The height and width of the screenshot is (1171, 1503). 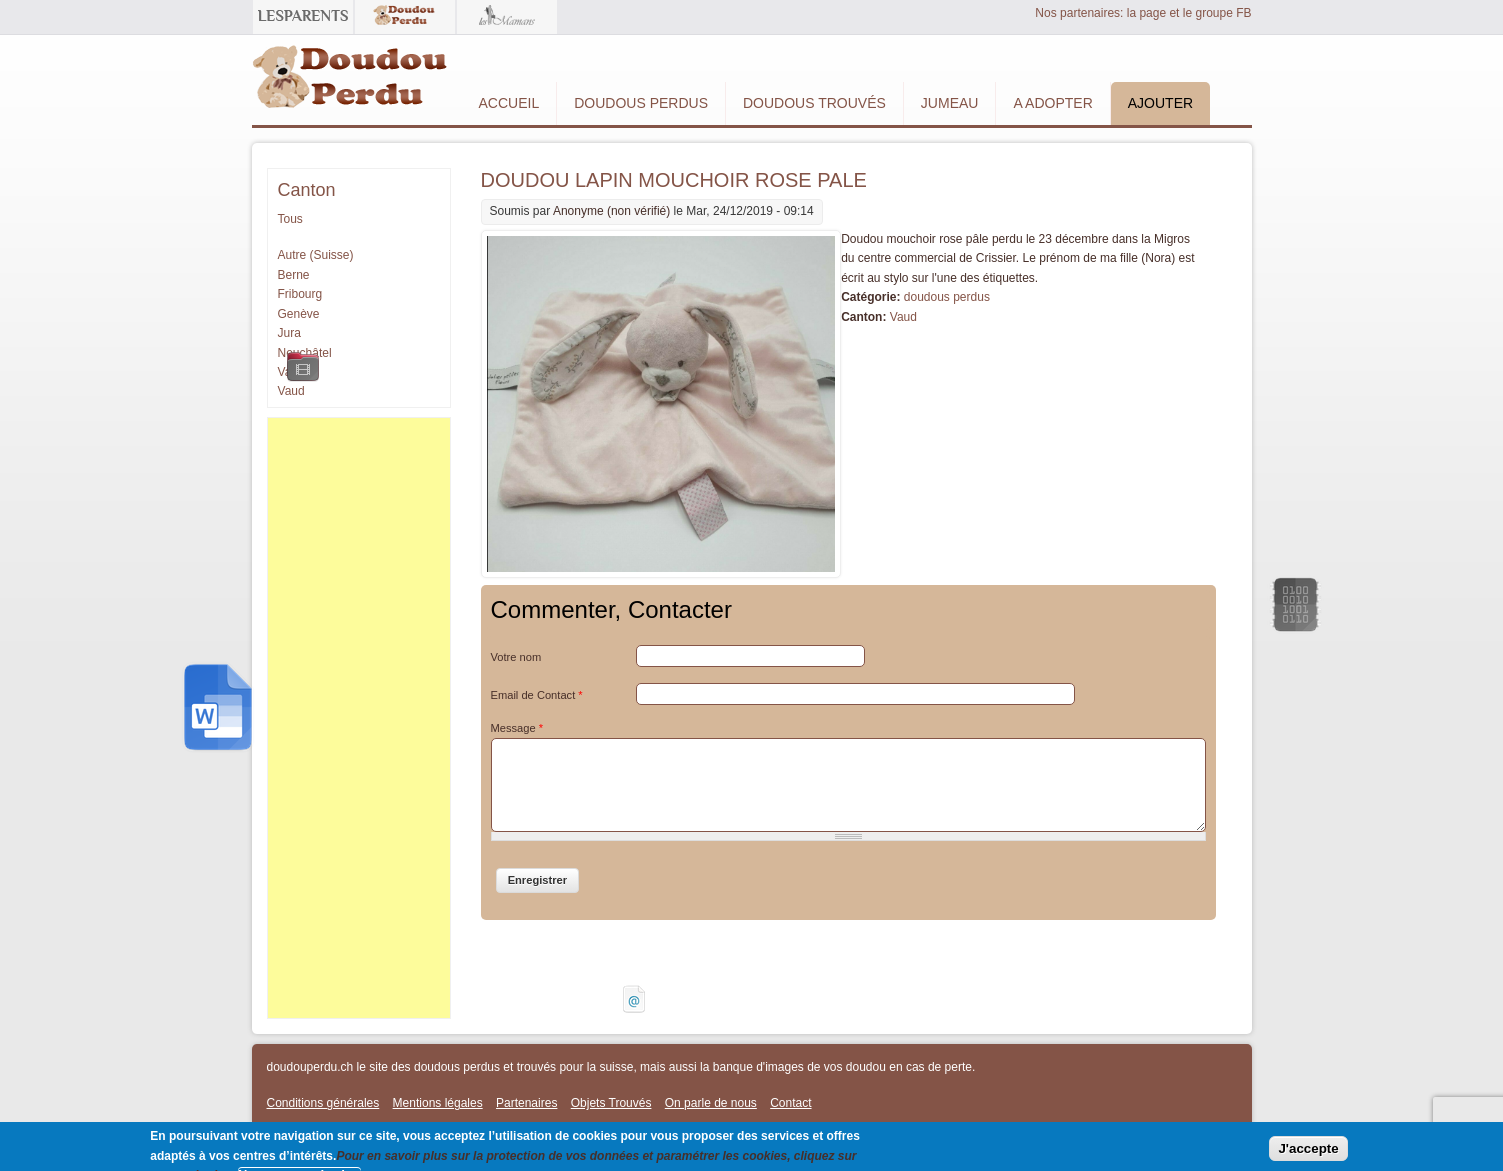 I want to click on an email message file or attachment, so click(x=634, y=999).